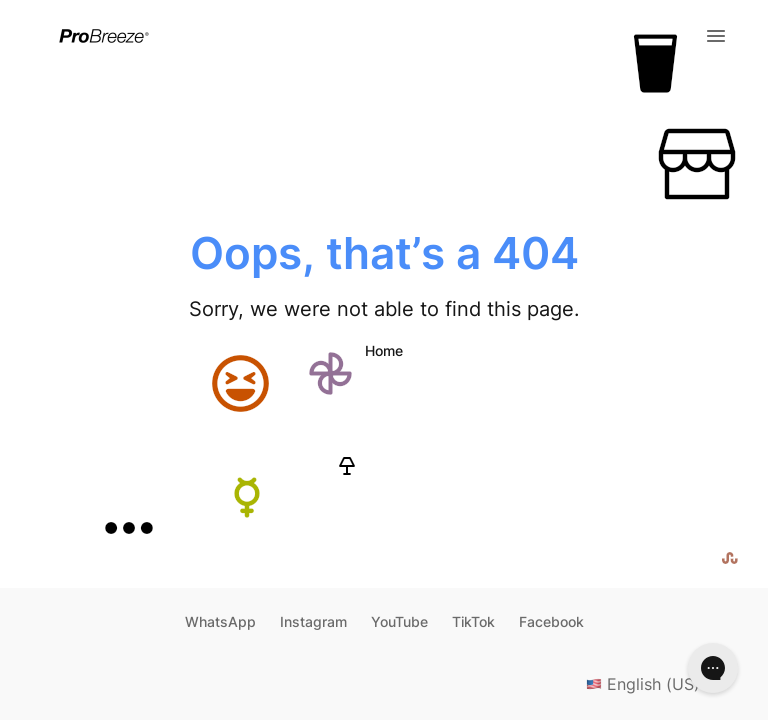 The width and height of the screenshot is (768, 720). Describe the element at coordinates (347, 466) in the screenshot. I see `toggle lamp or lighting on/off` at that location.